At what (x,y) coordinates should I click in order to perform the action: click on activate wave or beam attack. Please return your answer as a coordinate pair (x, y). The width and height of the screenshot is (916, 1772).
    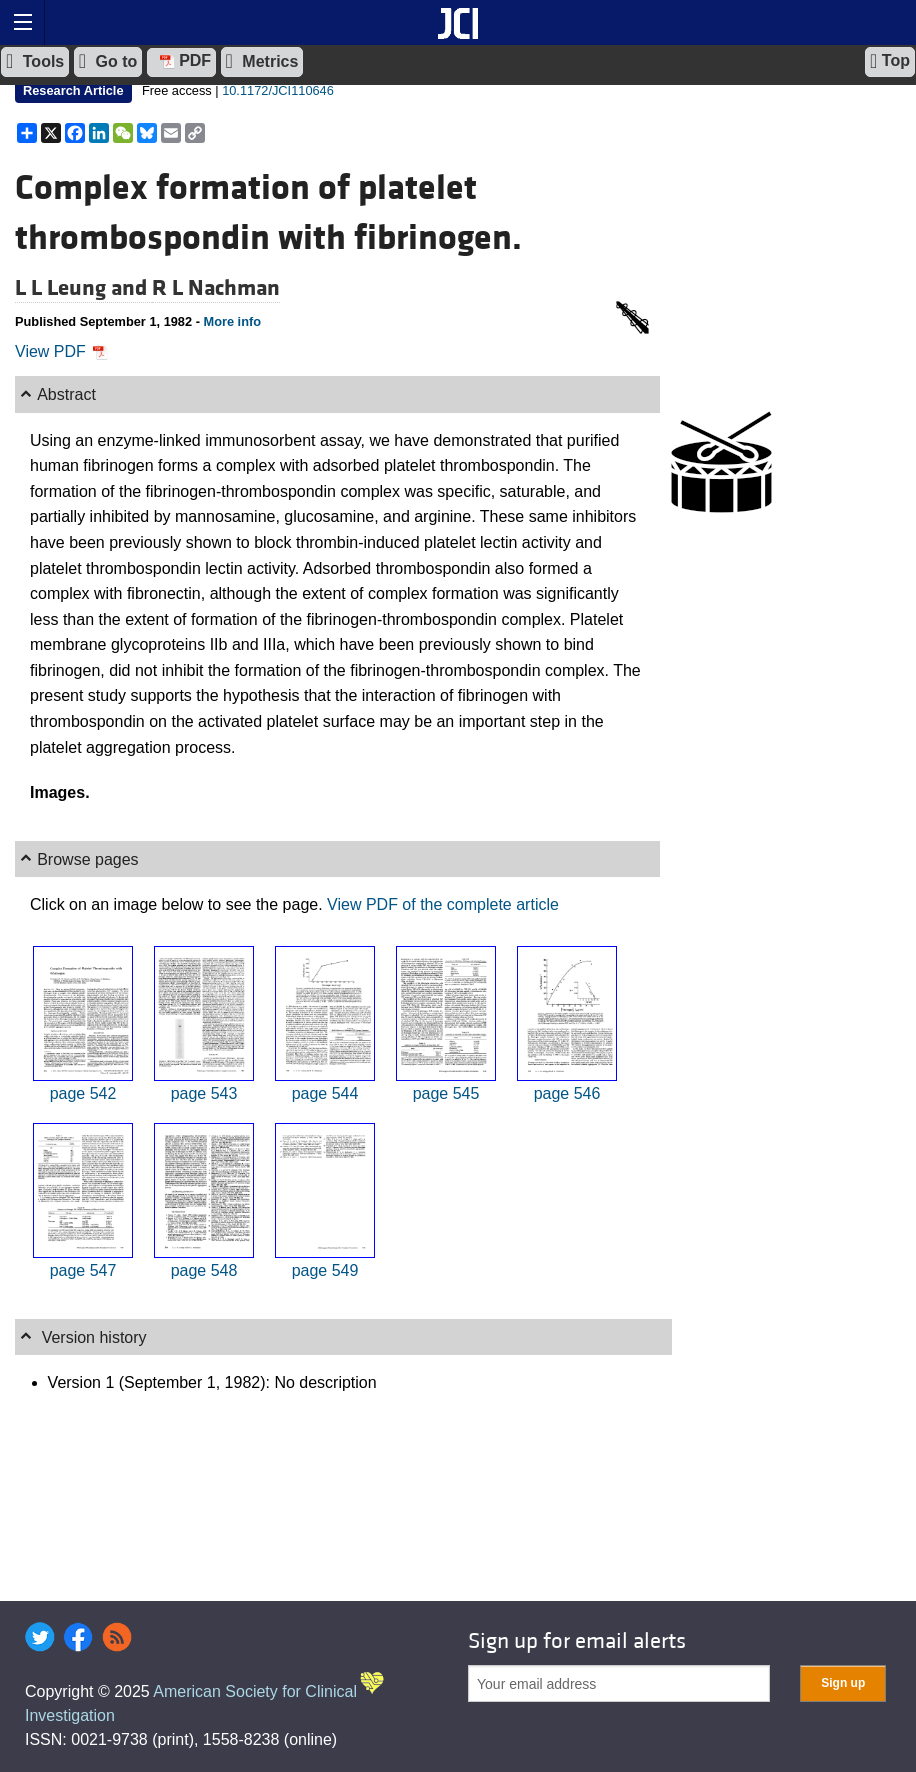
    Looking at the image, I should click on (632, 317).